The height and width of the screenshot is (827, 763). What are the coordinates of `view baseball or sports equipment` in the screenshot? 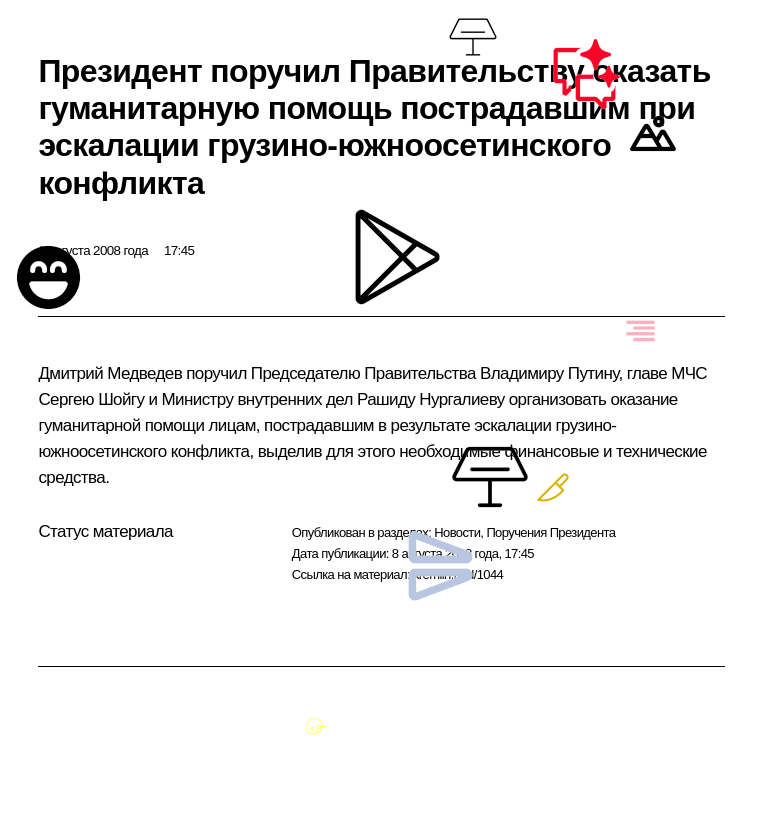 It's located at (315, 726).